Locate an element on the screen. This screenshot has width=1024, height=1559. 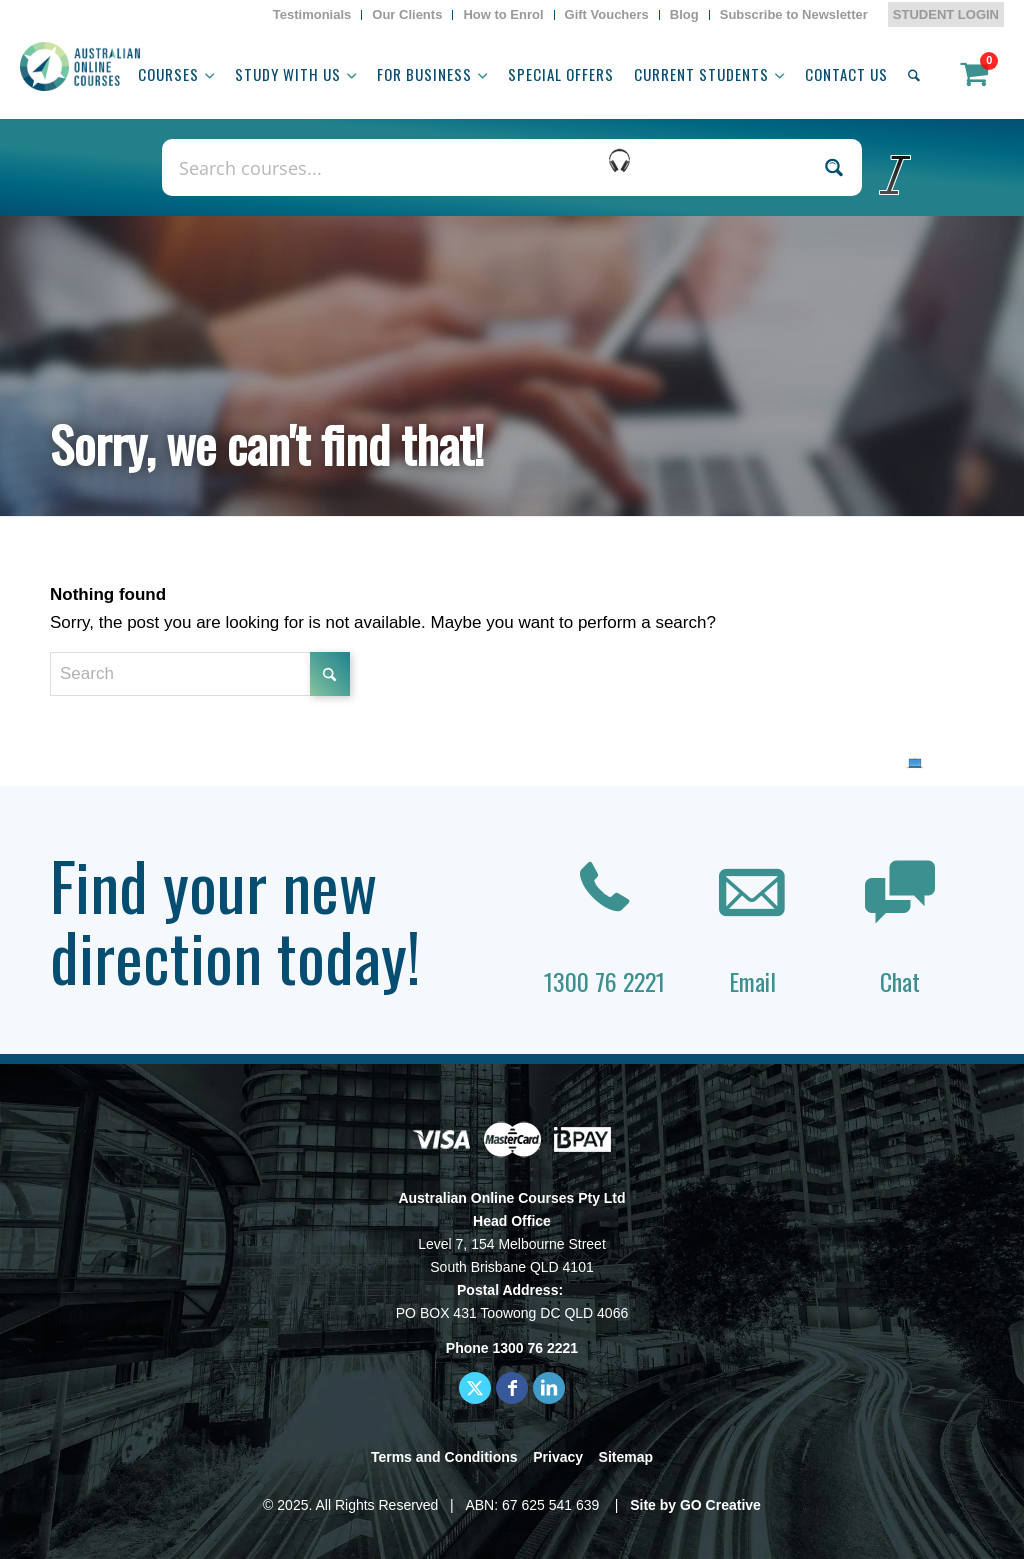
apply italic formatting to selected text is located at coordinates (895, 175).